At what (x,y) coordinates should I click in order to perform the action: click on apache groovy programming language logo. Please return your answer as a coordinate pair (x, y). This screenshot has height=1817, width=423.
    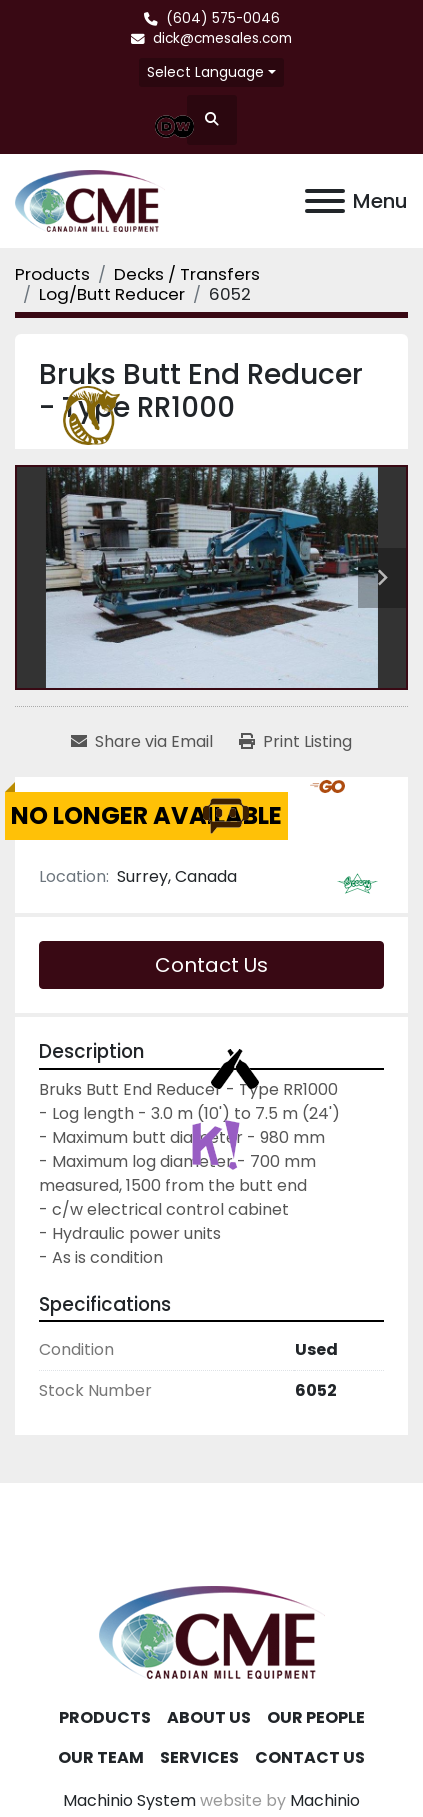
    Looking at the image, I should click on (357, 883).